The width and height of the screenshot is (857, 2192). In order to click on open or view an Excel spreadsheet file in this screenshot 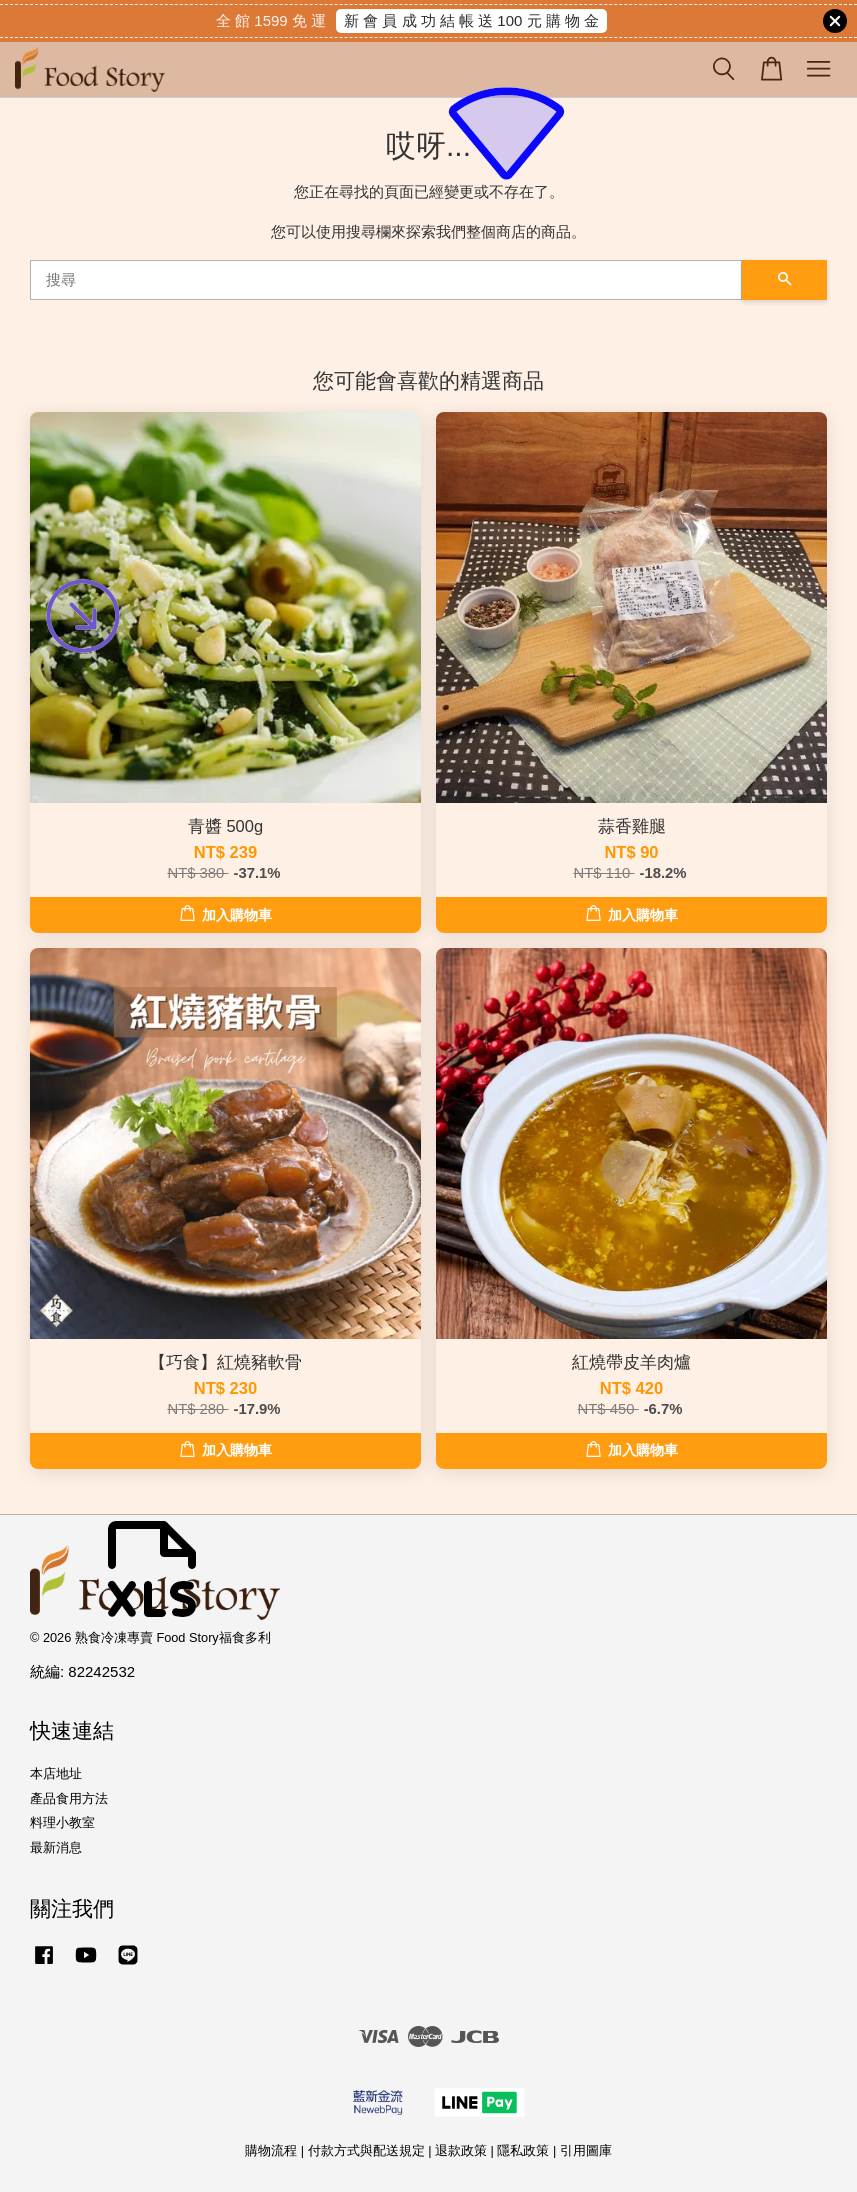, I will do `click(152, 1573)`.